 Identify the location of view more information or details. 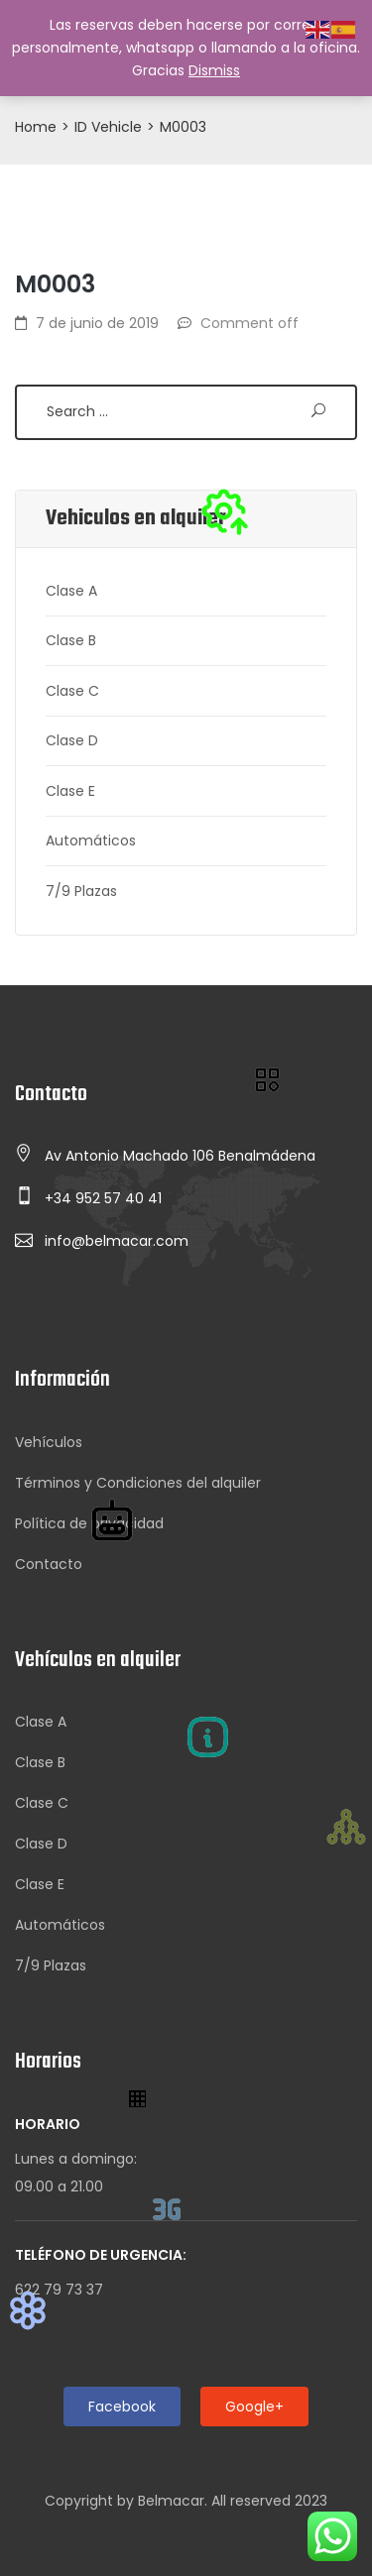
(207, 1736).